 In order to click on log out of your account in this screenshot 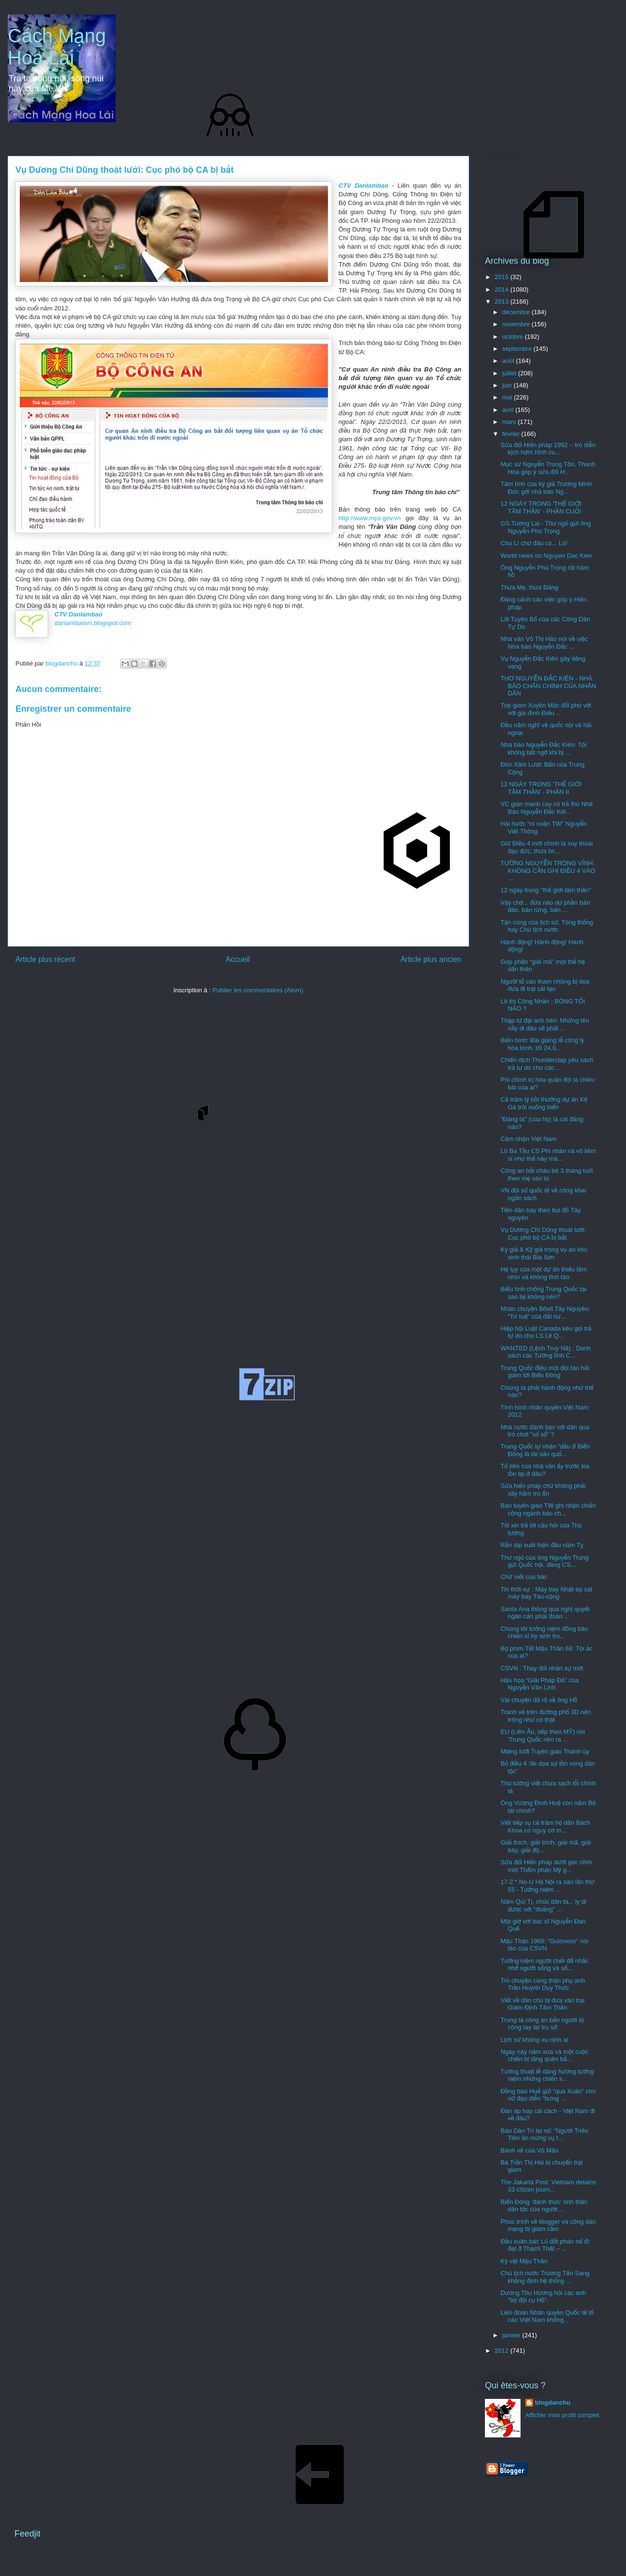, I will do `click(320, 2474)`.